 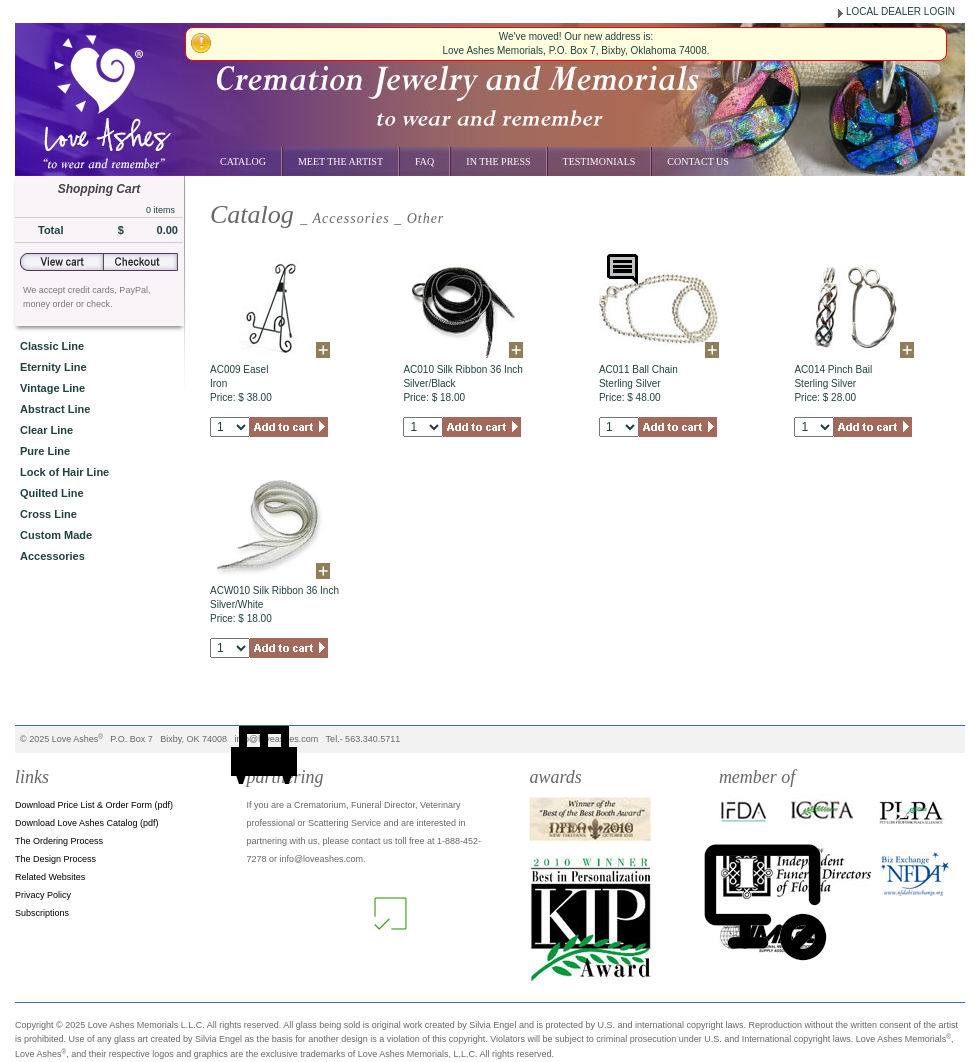 What do you see at coordinates (390, 913) in the screenshot?
I see `mark task as complete` at bounding box center [390, 913].